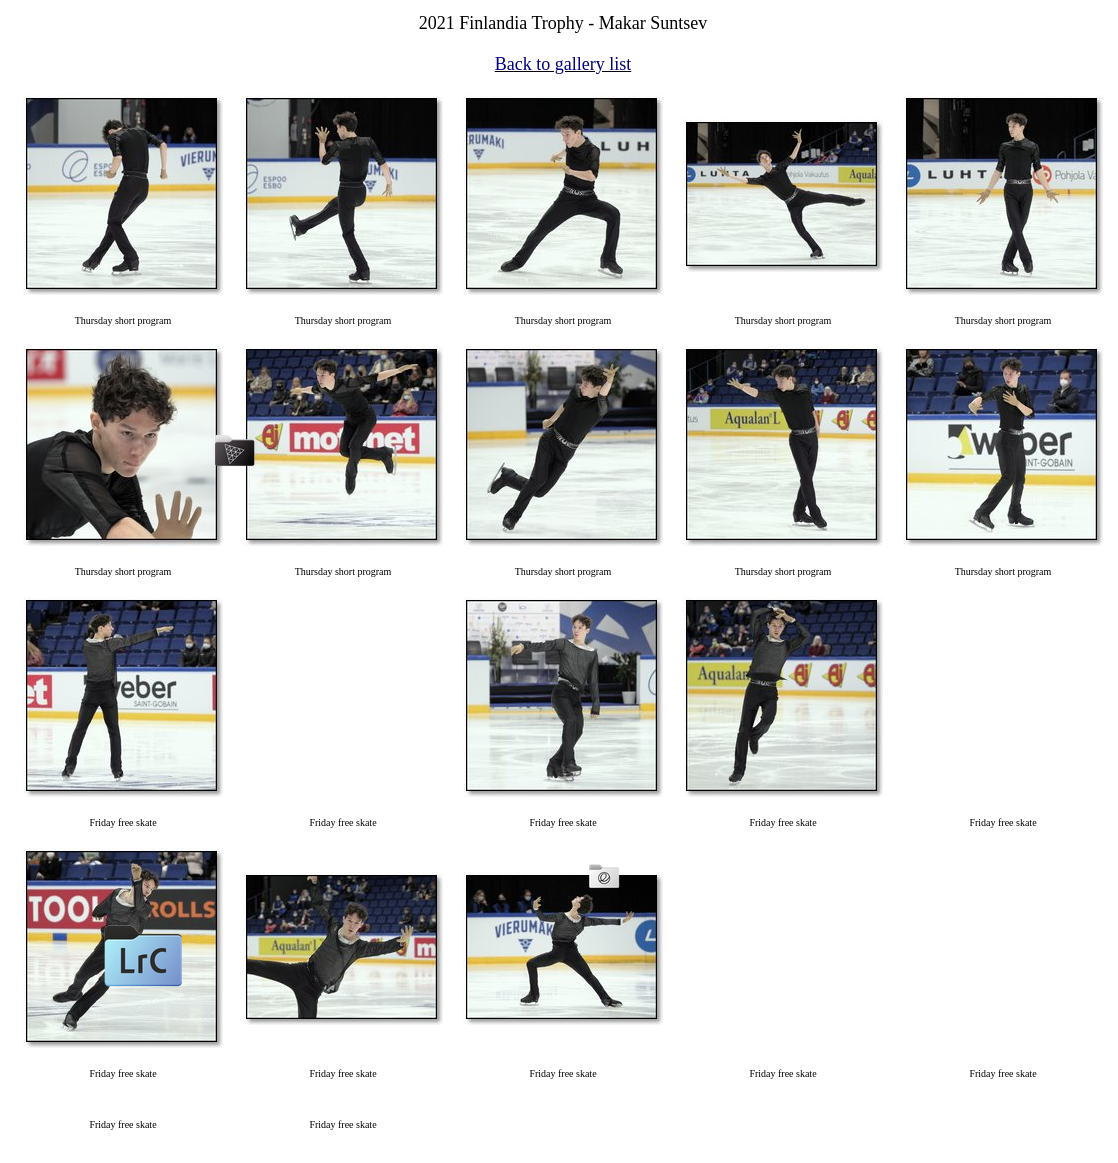  Describe the element at coordinates (234, 451) in the screenshot. I see `folder containing three.js project files` at that location.